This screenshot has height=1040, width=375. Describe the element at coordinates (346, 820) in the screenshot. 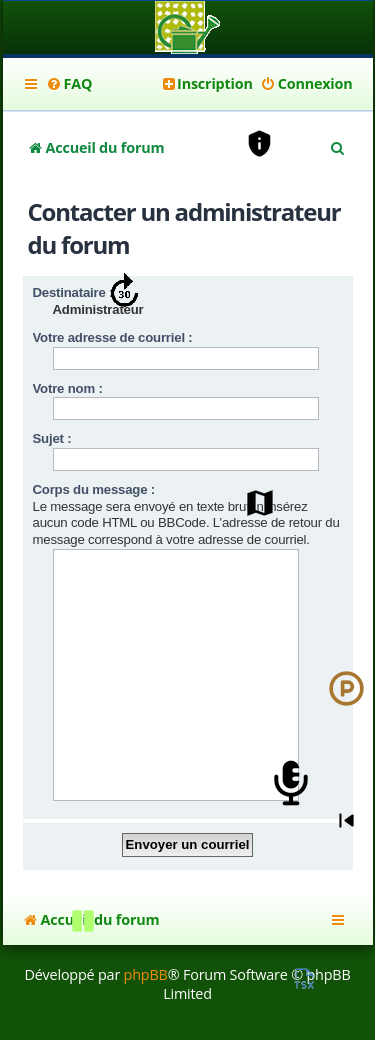

I see `skip to the previous track` at that location.